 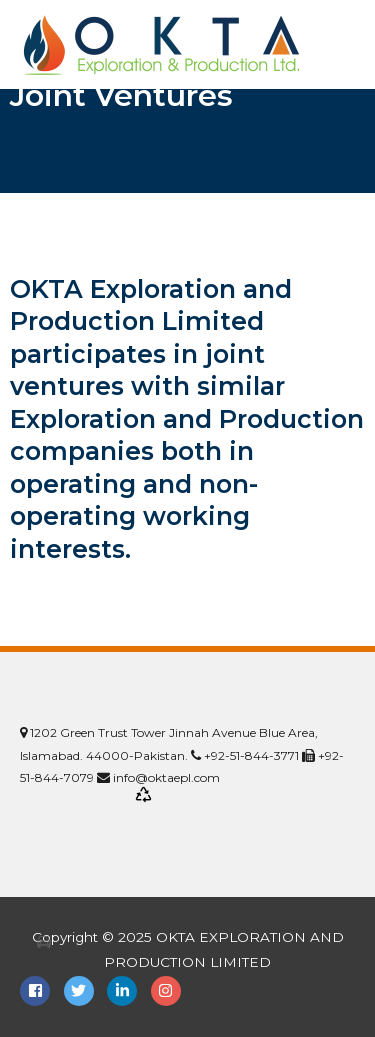 What do you see at coordinates (143, 794) in the screenshot?
I see `recycle or move item to trash` at bounding box center [143, 794].